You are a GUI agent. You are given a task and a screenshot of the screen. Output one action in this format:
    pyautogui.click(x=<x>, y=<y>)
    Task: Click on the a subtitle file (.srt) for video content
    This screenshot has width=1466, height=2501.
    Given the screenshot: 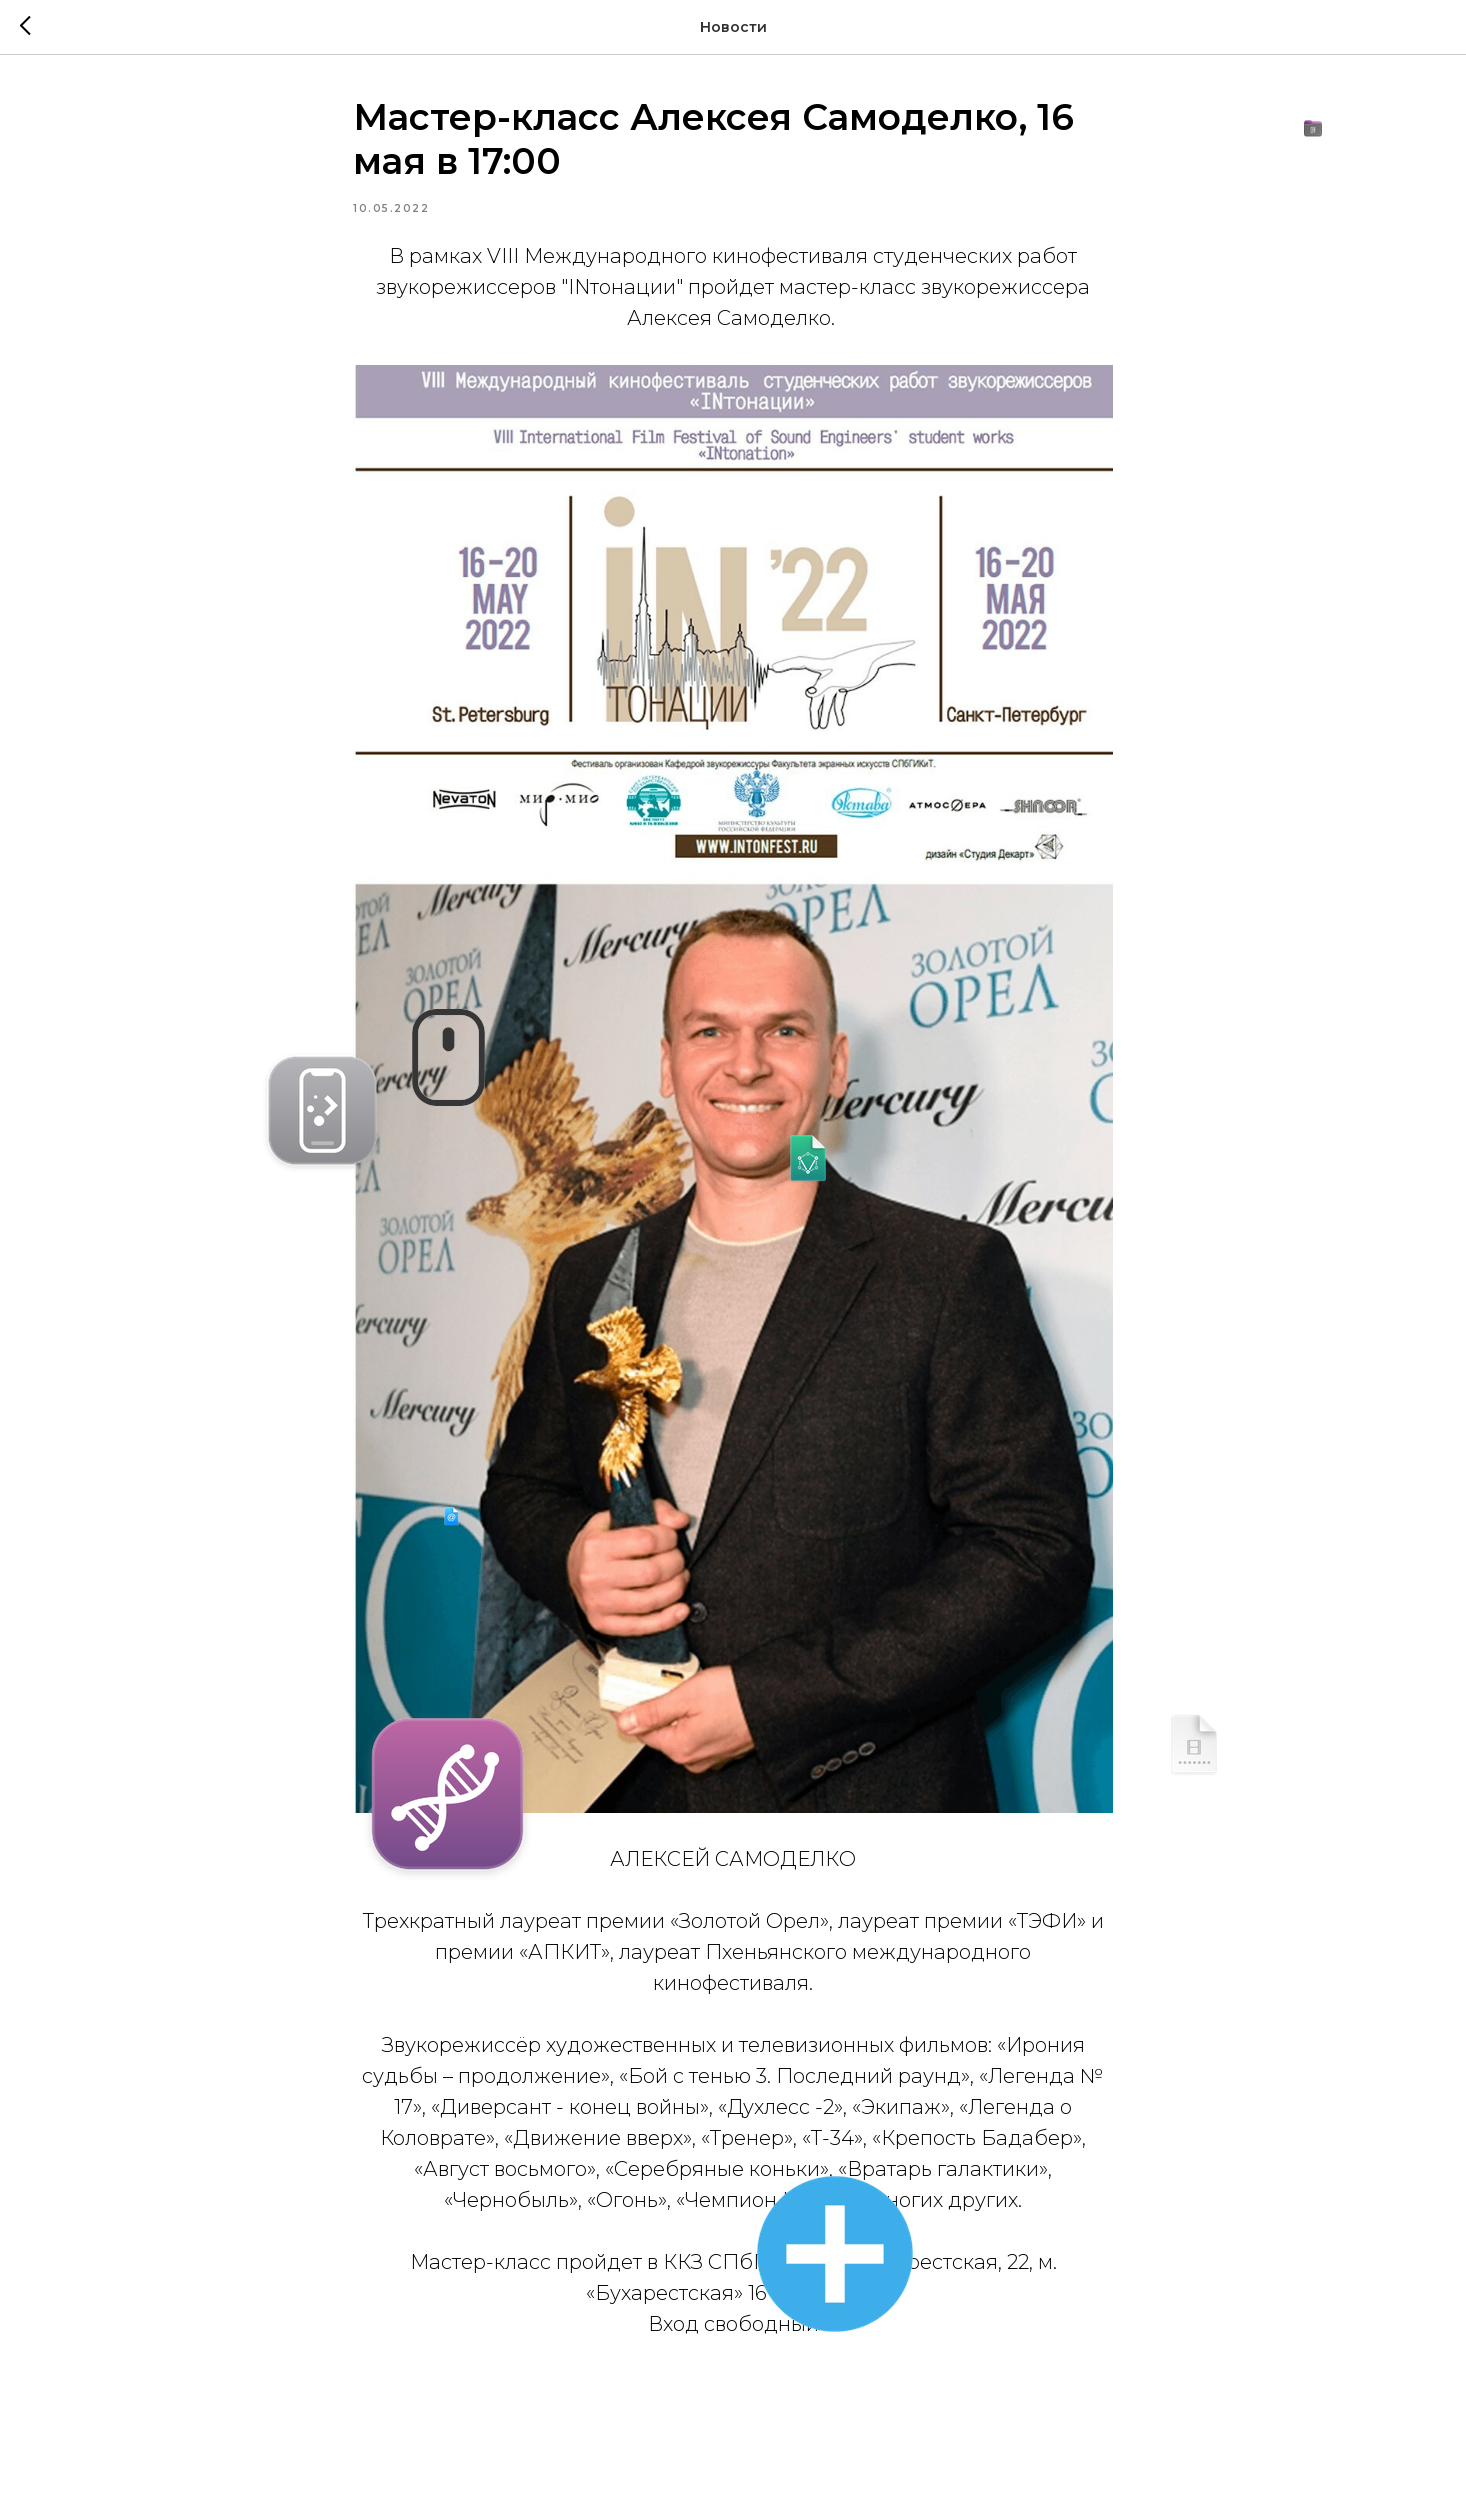 What is the action you would take?
    pyautogui.click(x=1194, y=1745)
    